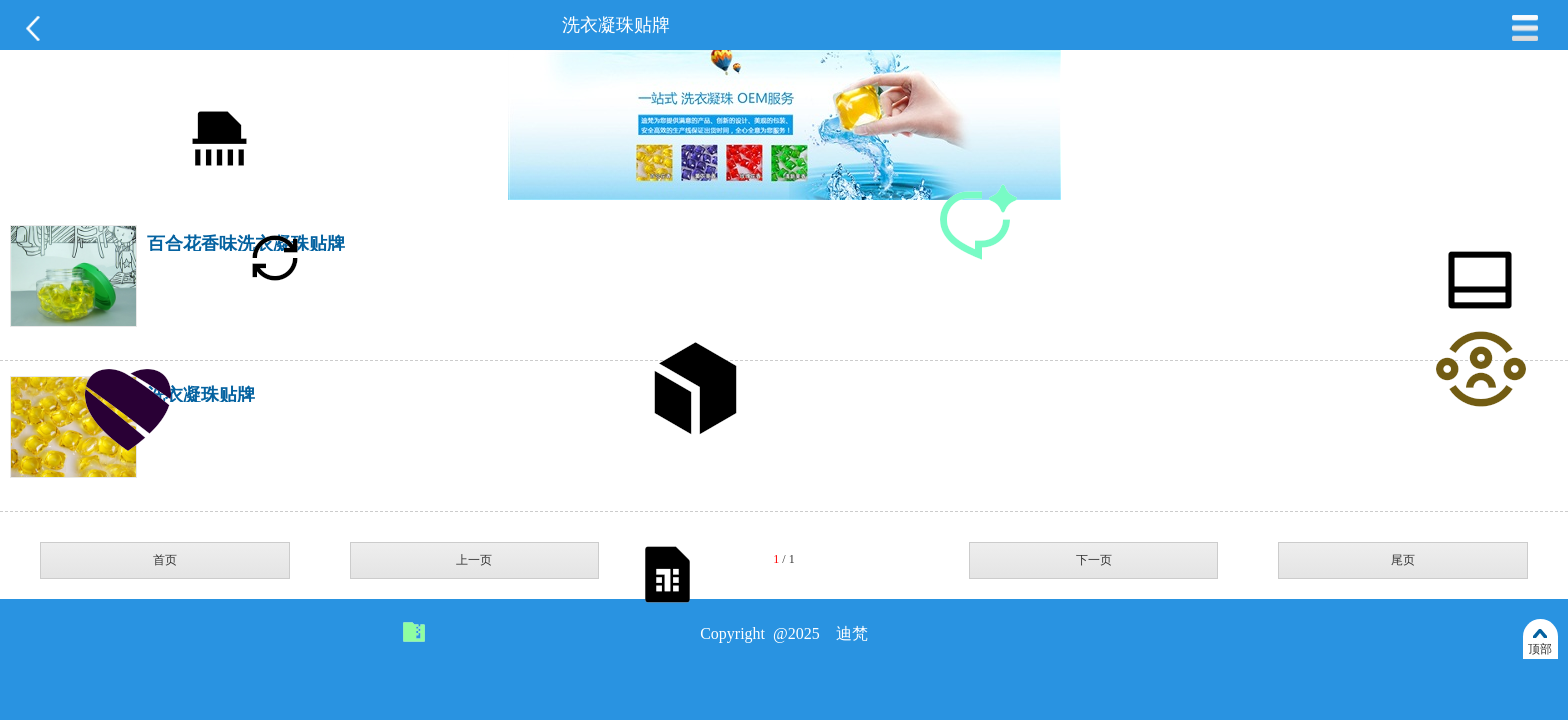 This screenshot has height=720, width=1568. Describe the element at coordinates (128, 410) in the screenshot. I see `open the Southwest Airlines app` at that location.